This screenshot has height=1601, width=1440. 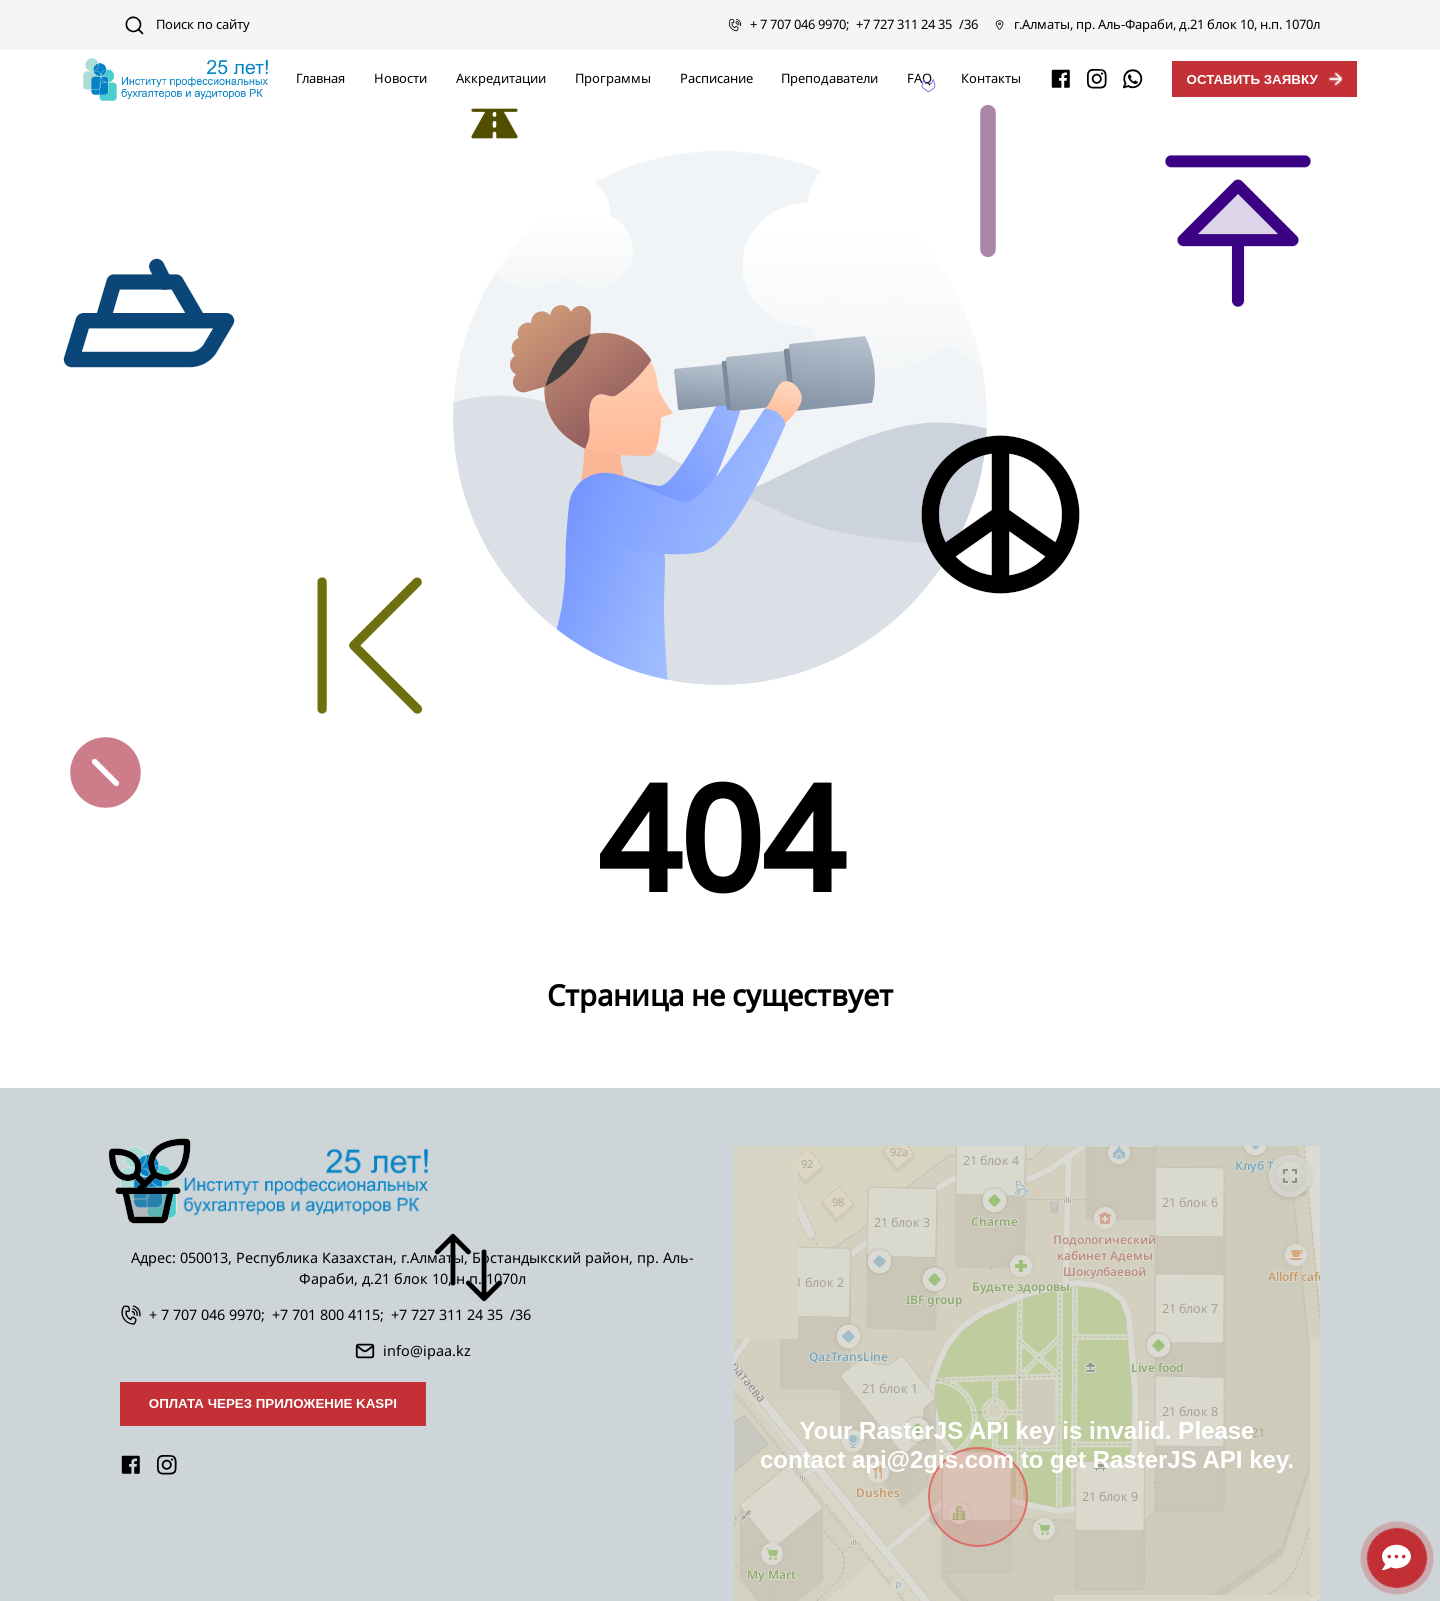 What do you see at coordinates (148, 1181) in the screenshot?
I see `access plant care or gardening features` at bounding box center [148, 1181].